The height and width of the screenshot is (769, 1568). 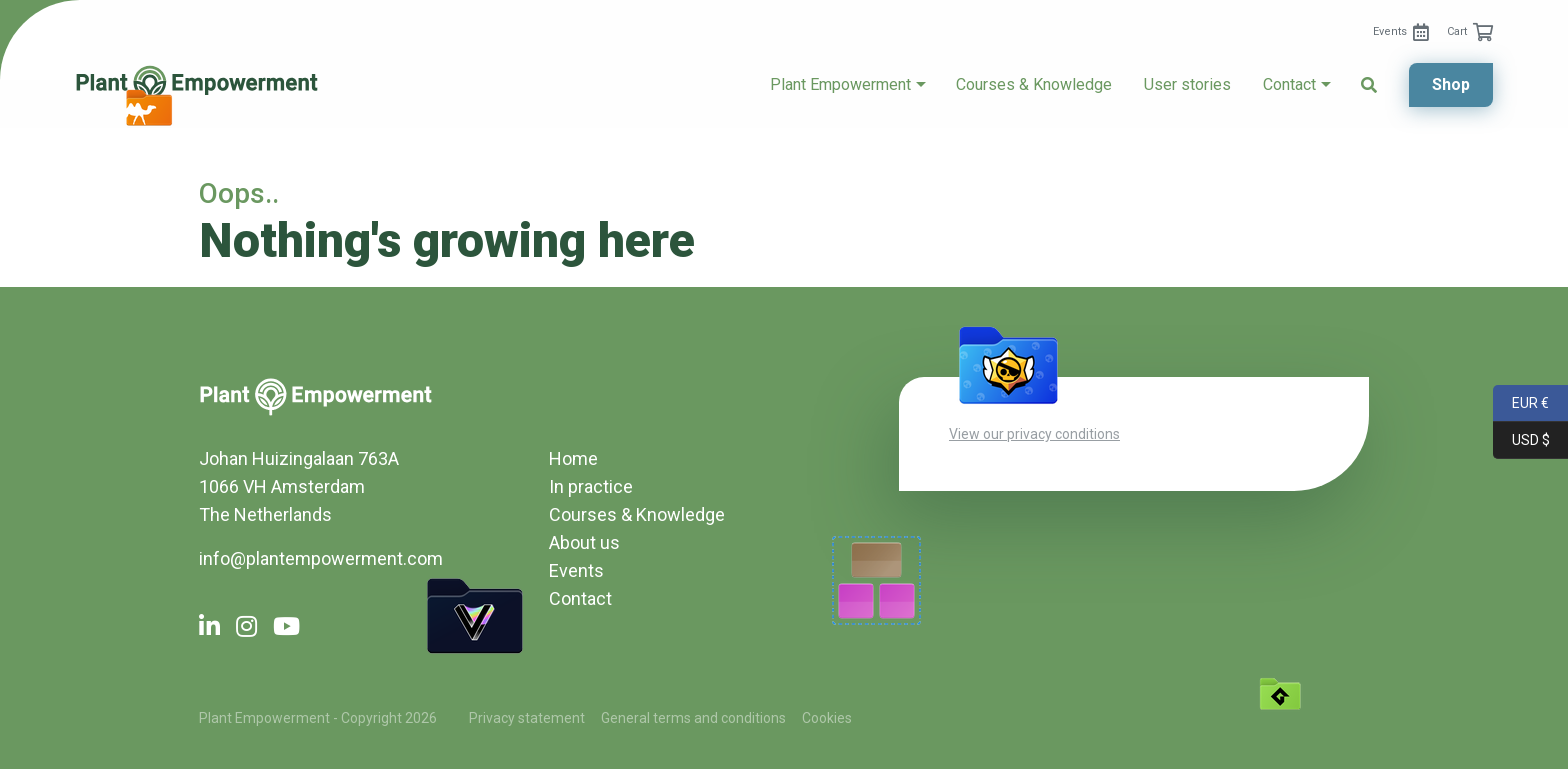 I want to click on open game maker studio project folder, so click(x=1280, y=695).